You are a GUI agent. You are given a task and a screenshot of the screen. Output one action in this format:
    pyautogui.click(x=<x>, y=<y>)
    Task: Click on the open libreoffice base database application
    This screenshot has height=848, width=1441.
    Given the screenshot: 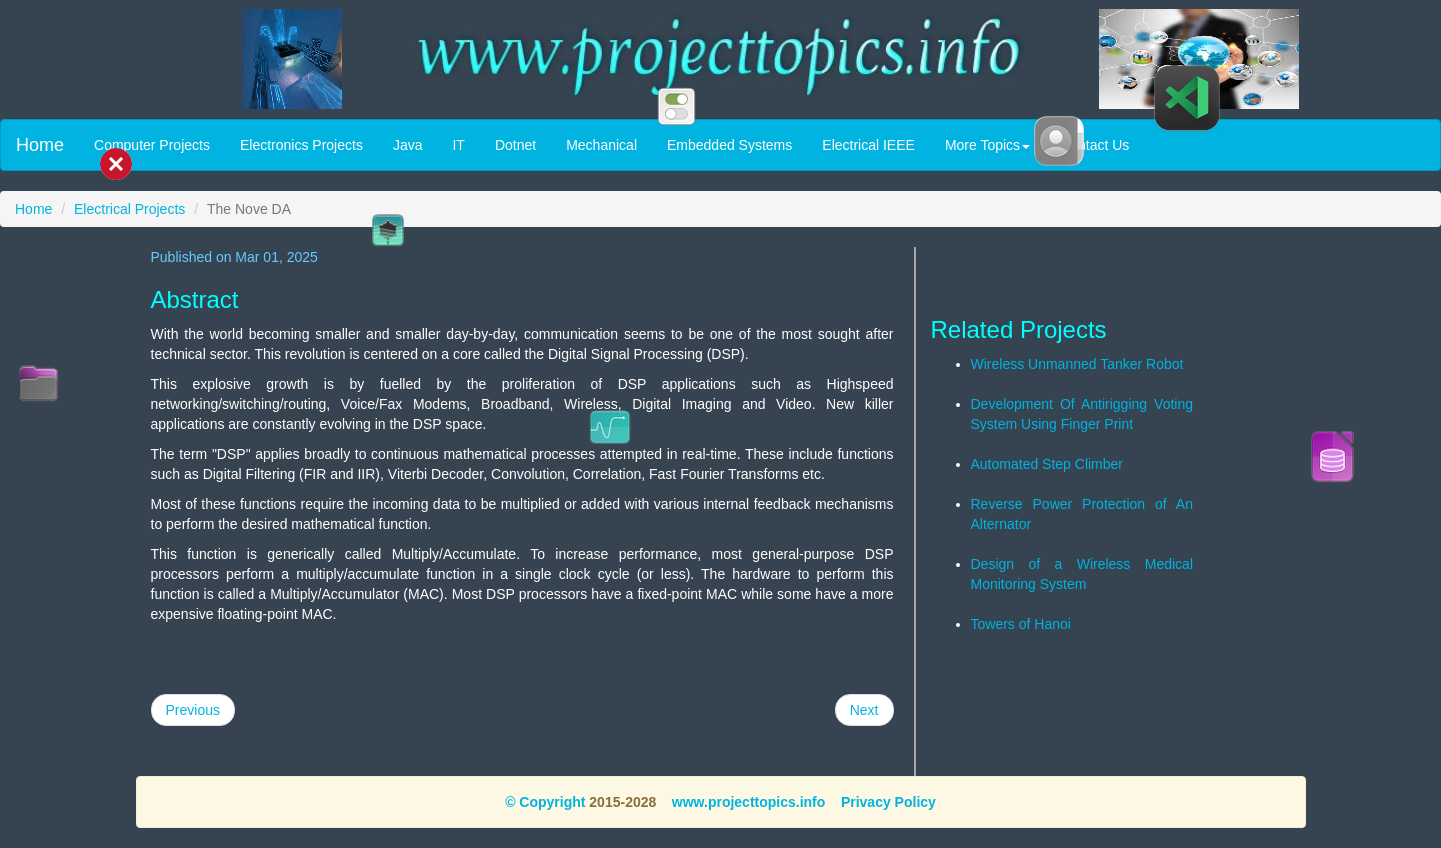 What is the action you would take?
    pyautogui.click(x=1332, y=456)
    